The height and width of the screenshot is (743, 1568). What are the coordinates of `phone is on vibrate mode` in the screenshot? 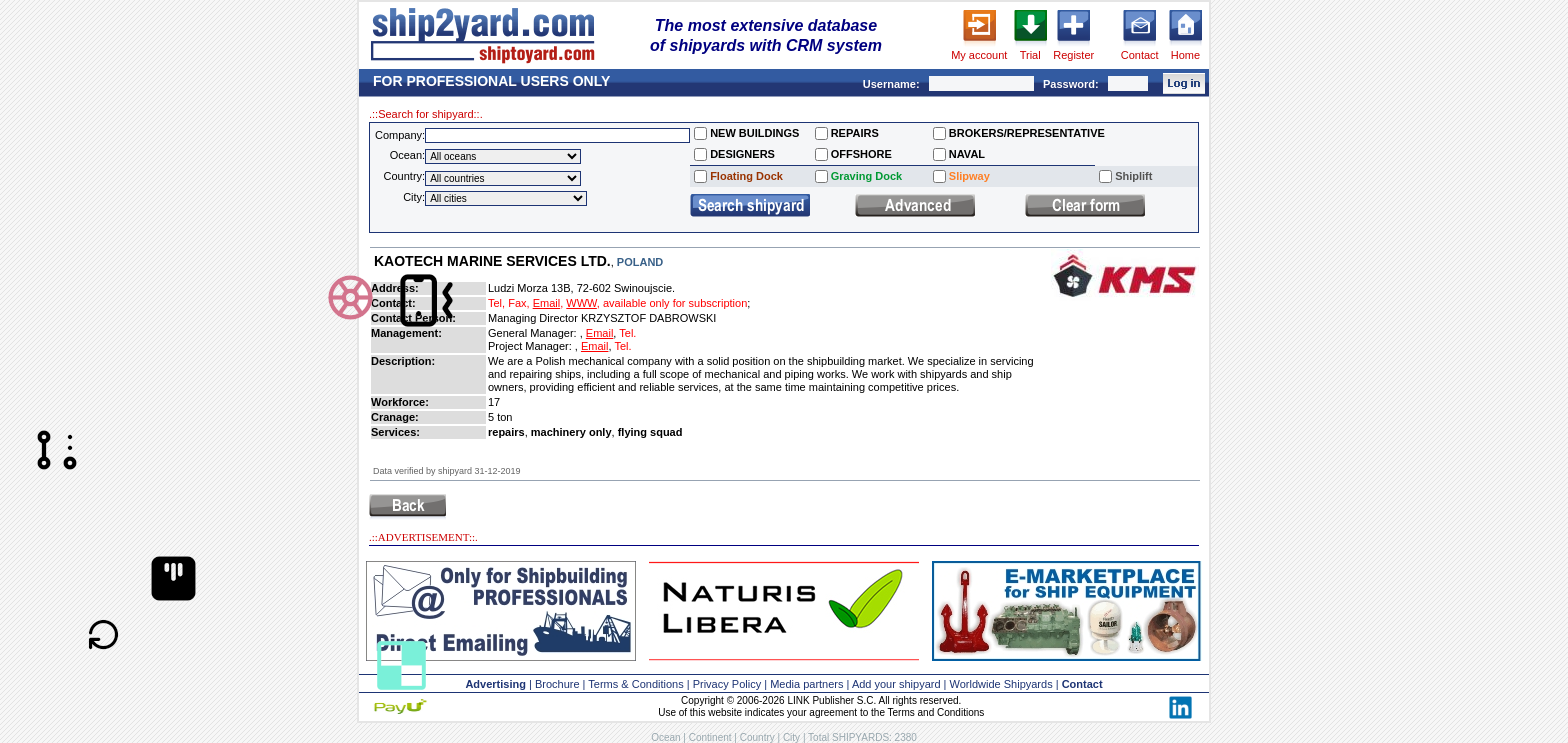 It's located at (426, 300).